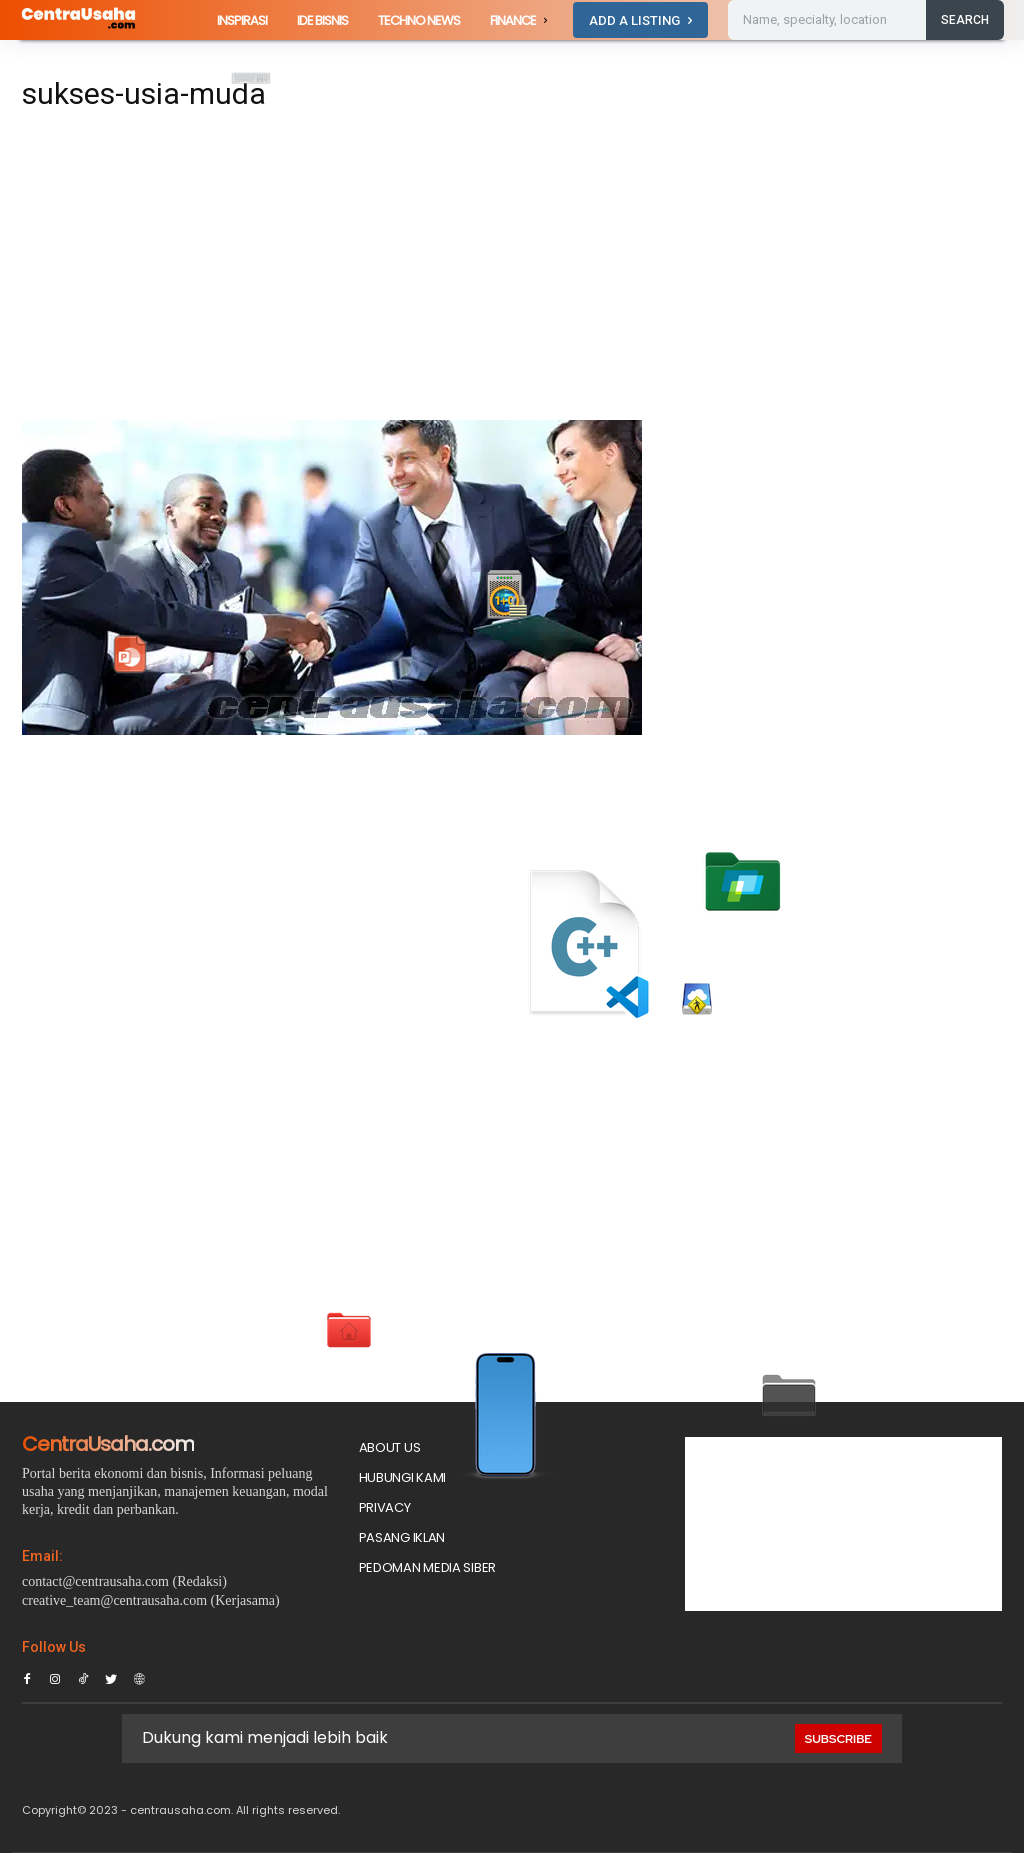 This screenshot has height=1853, width=1024. I want to click on a Microsoft PowerPoint file, so click(130, 654).